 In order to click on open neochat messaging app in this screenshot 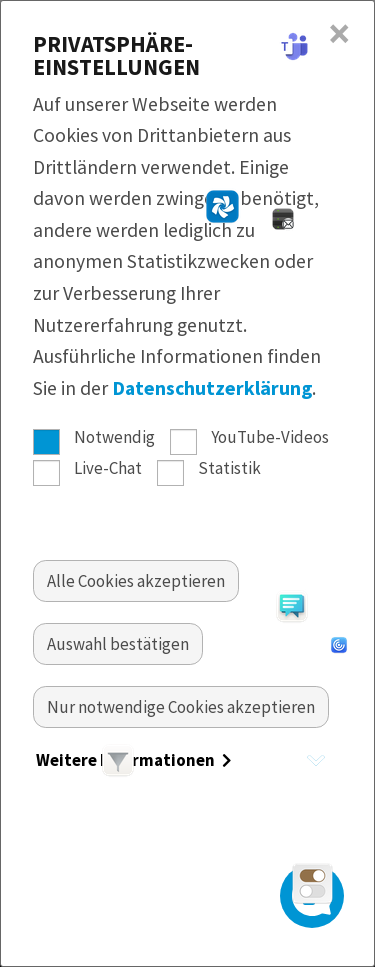, I will do `click(292, 606)`.